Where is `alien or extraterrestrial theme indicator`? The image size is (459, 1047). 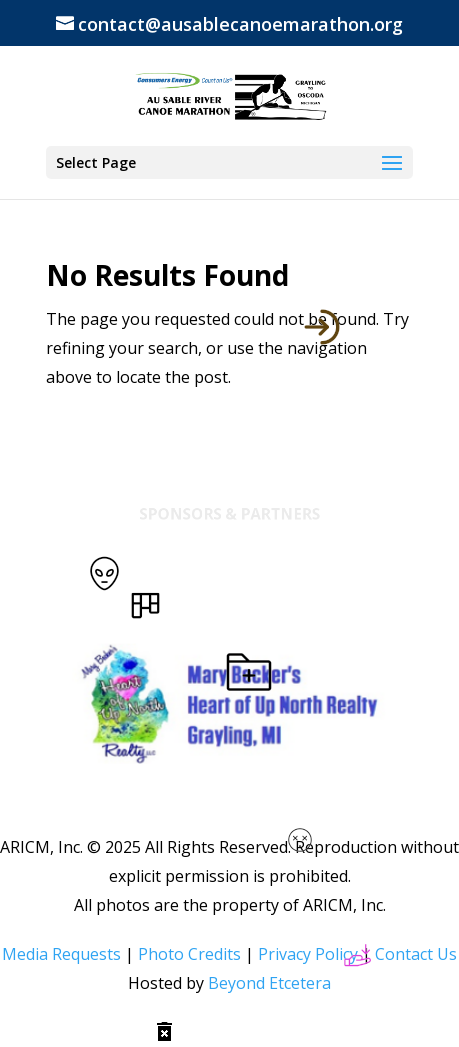 alien or extraterrestrial theme indicator is located at coordinates (104, 573).